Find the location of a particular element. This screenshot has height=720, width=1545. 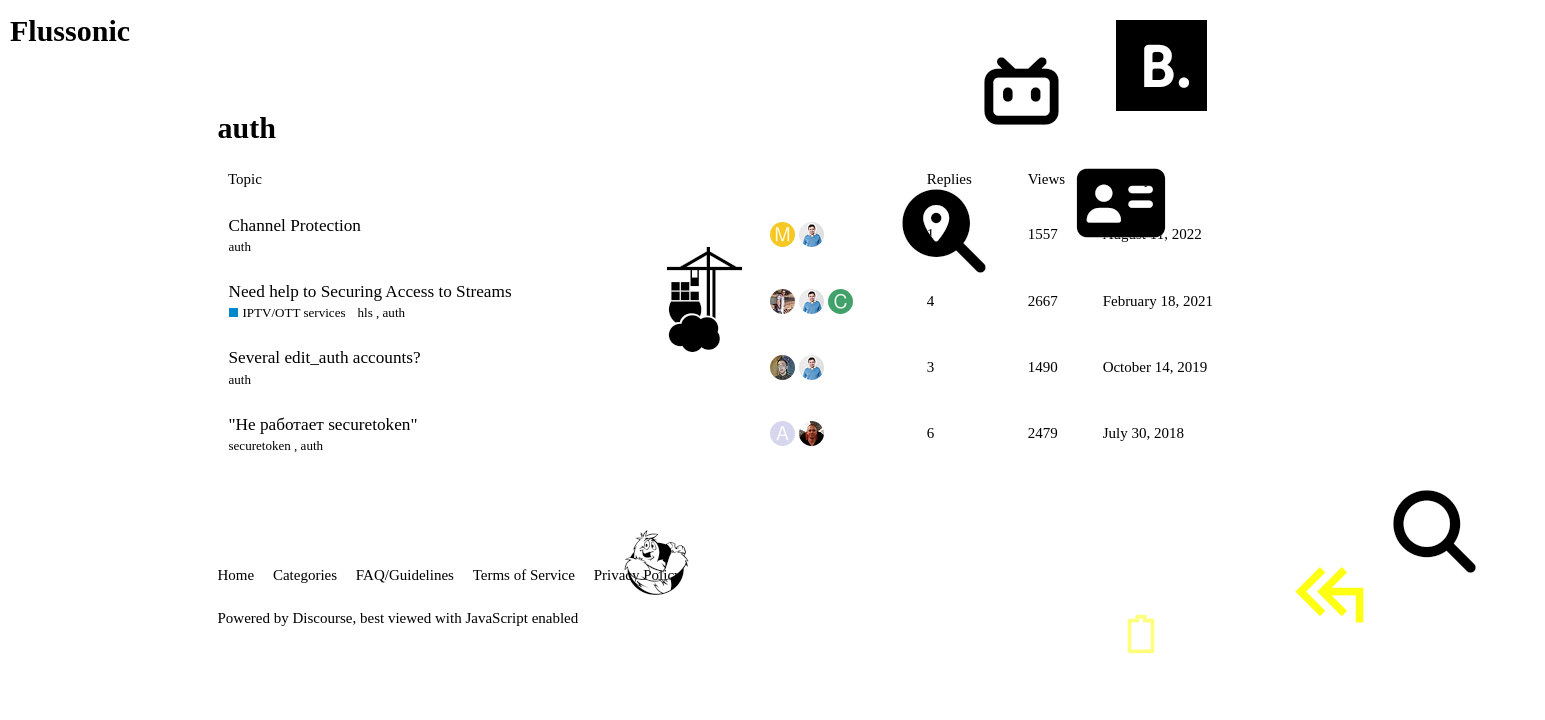

indicates low battery level is located at coordinates (1141, 634).